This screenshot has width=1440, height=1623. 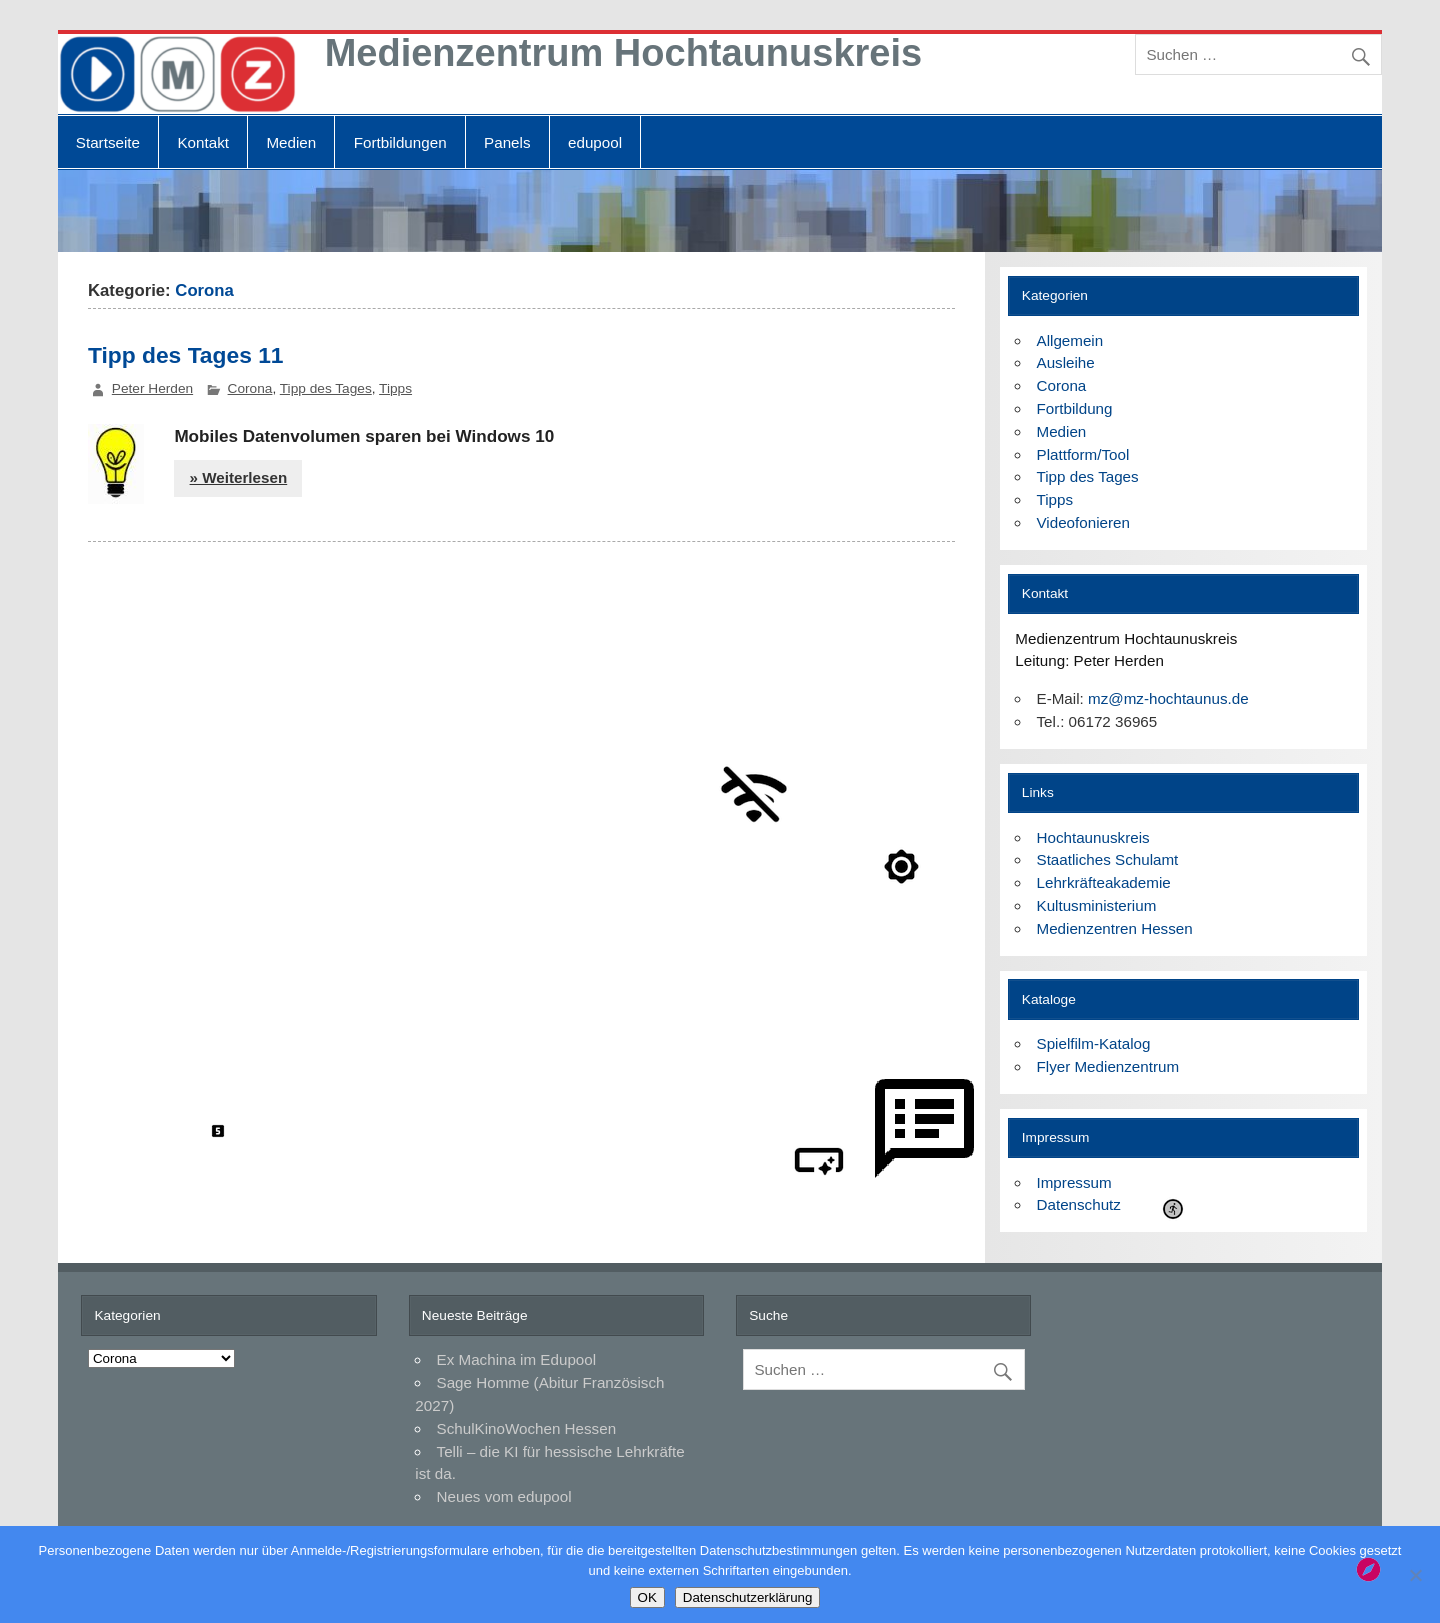 What do you see at coordinates (1368, 1569) in the screenshot?
I see `navigate or explore directions` at bounding box center [1368, 1569].